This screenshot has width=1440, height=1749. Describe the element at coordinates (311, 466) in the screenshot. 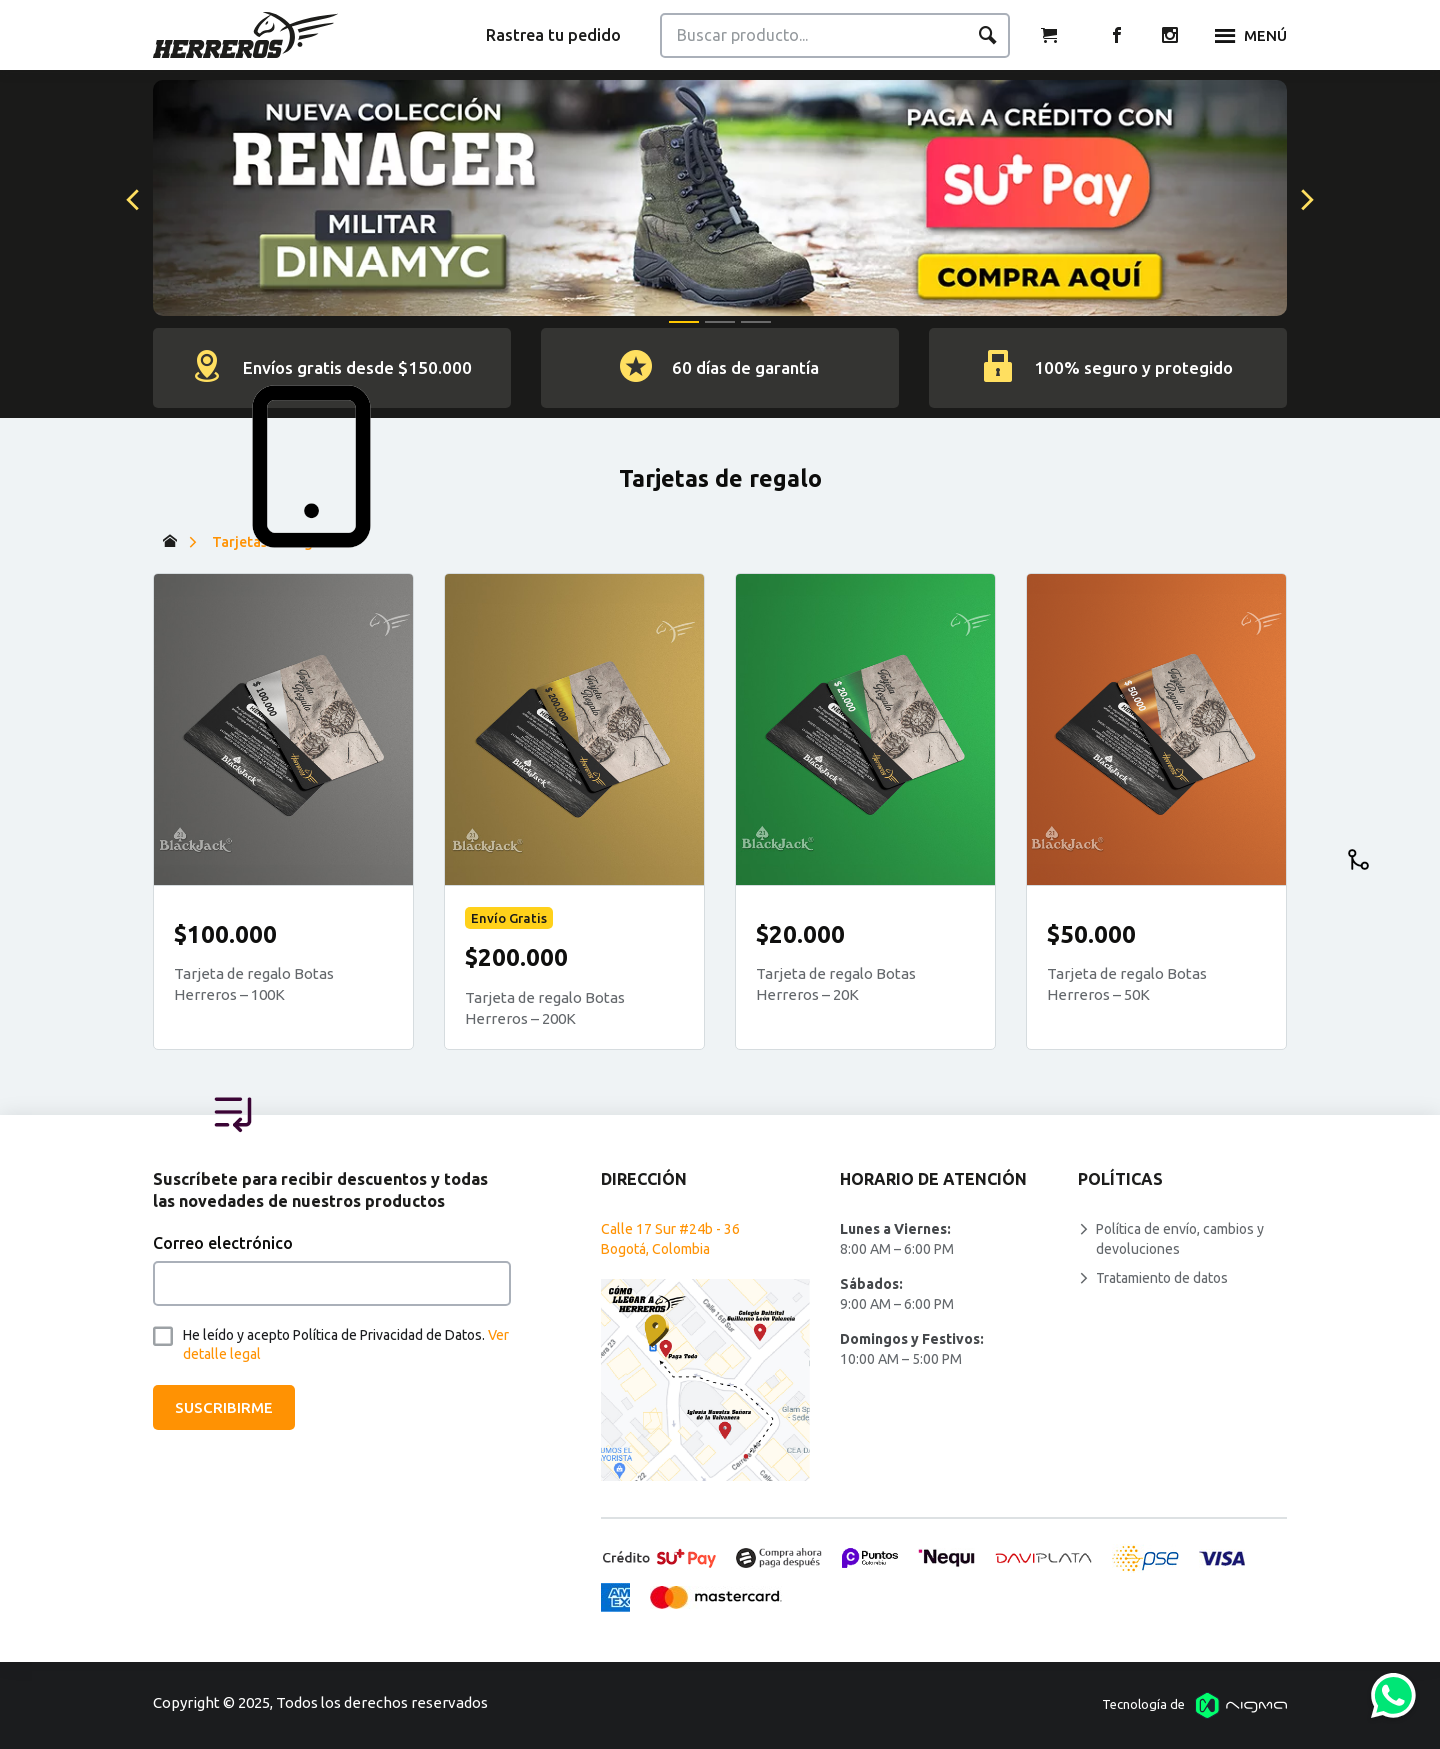

I see `access mobile device settings` at that location.